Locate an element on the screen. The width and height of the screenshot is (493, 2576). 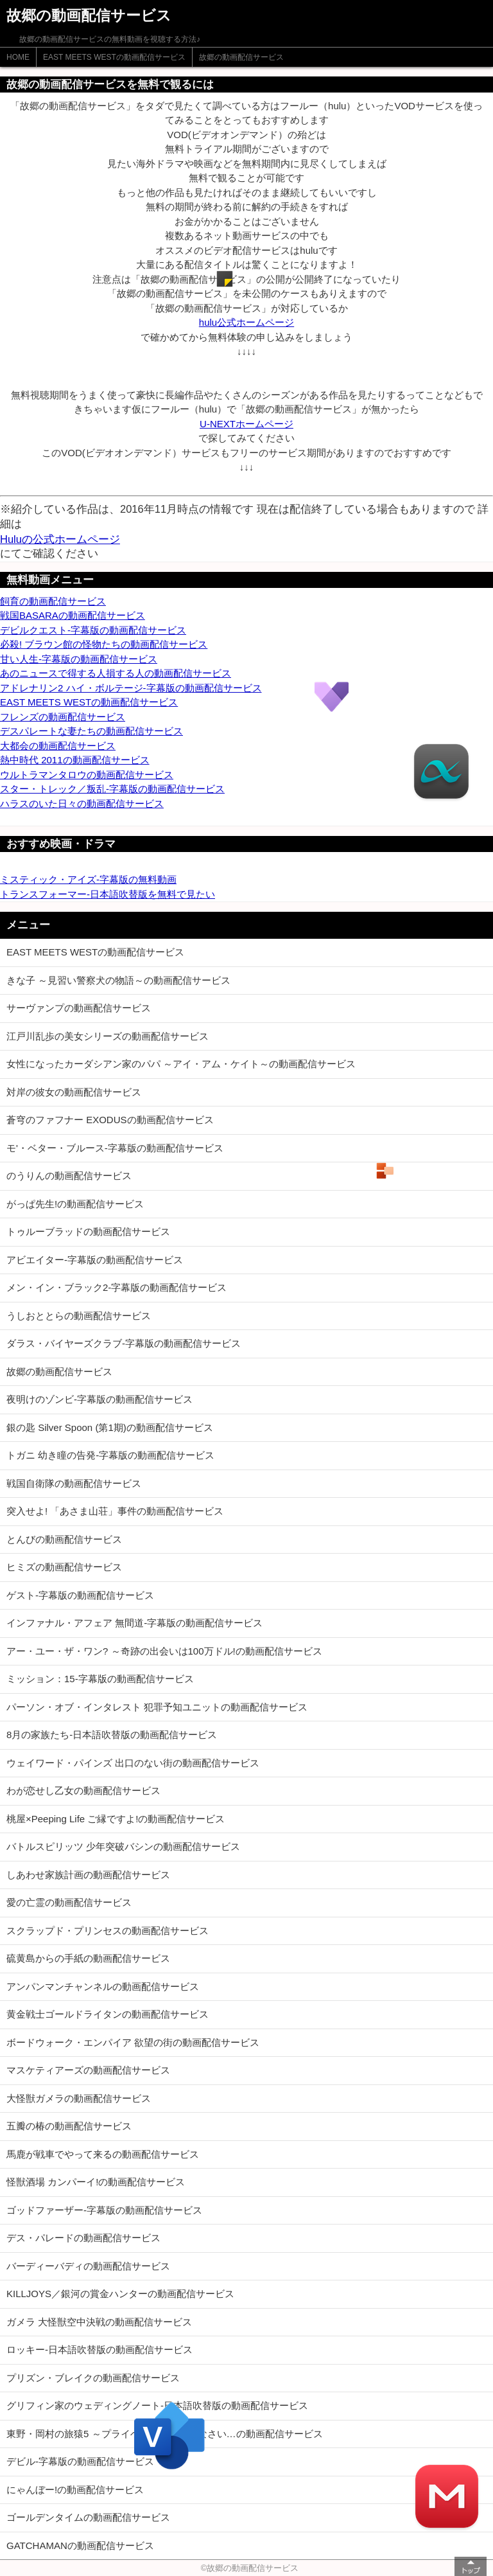
open the MEGA cloud storage app is located at coordinates (447, 2496).